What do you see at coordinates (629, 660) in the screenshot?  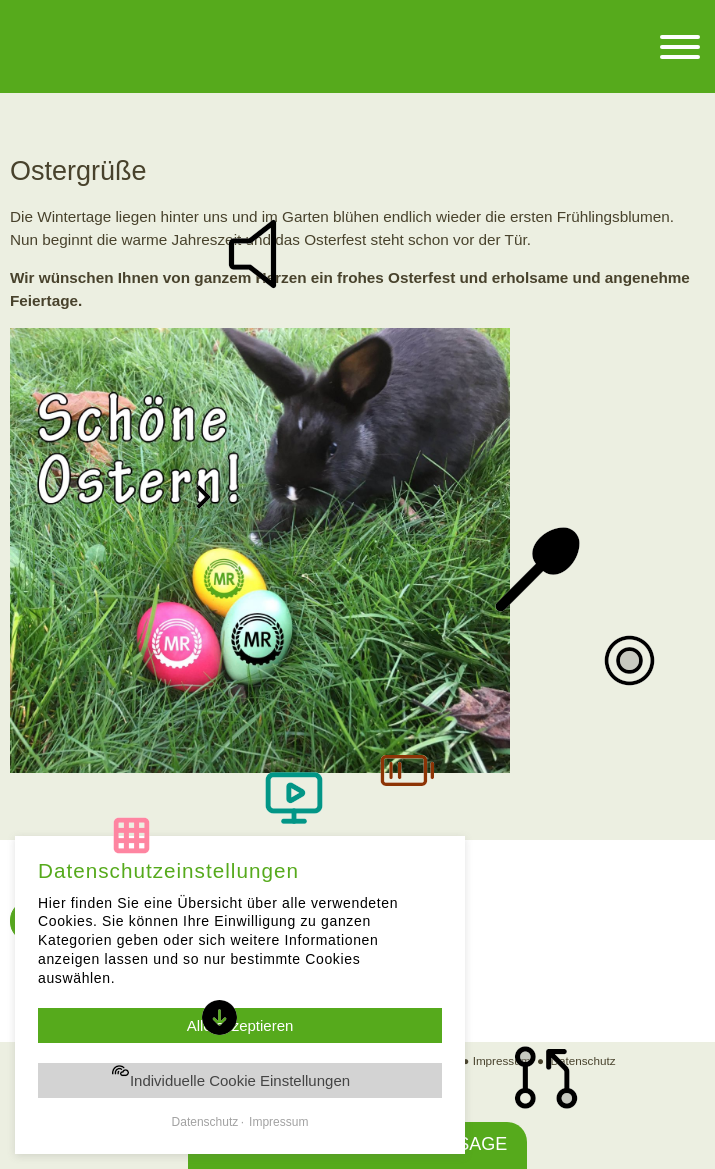 I see `select a single option from a list` at bounding box center [629, 660].